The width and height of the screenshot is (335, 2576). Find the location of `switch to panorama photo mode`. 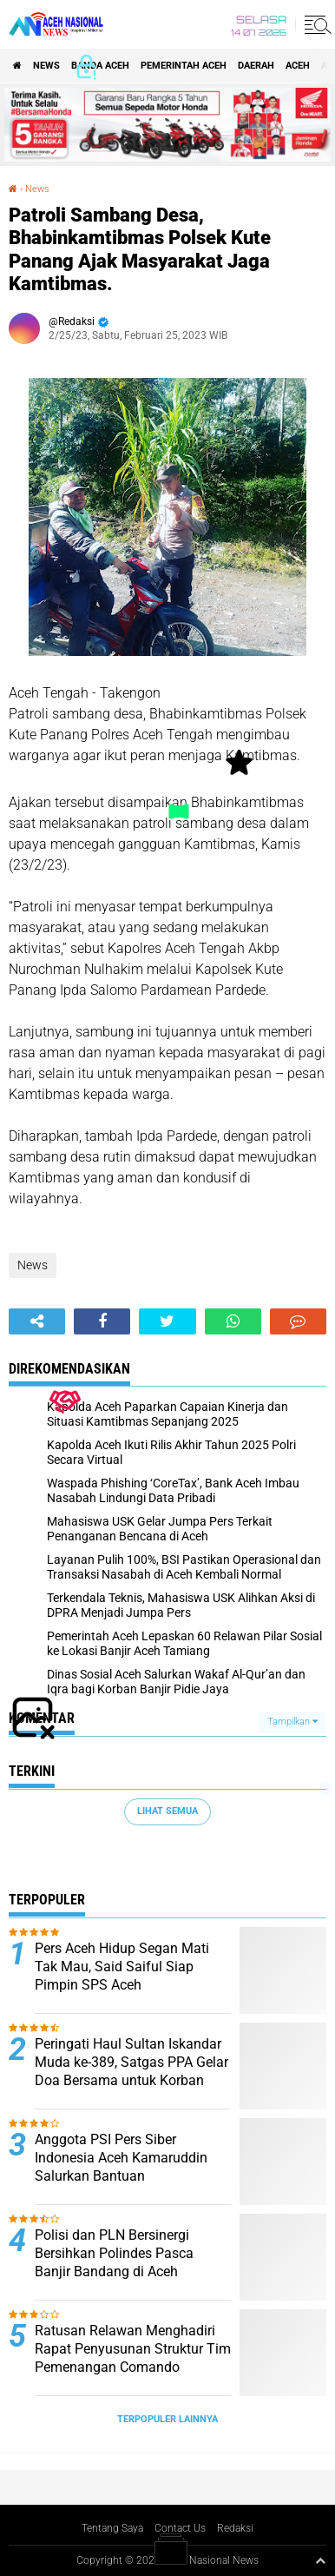

switch to panorama photo mode is located at coordinates (179, 811).